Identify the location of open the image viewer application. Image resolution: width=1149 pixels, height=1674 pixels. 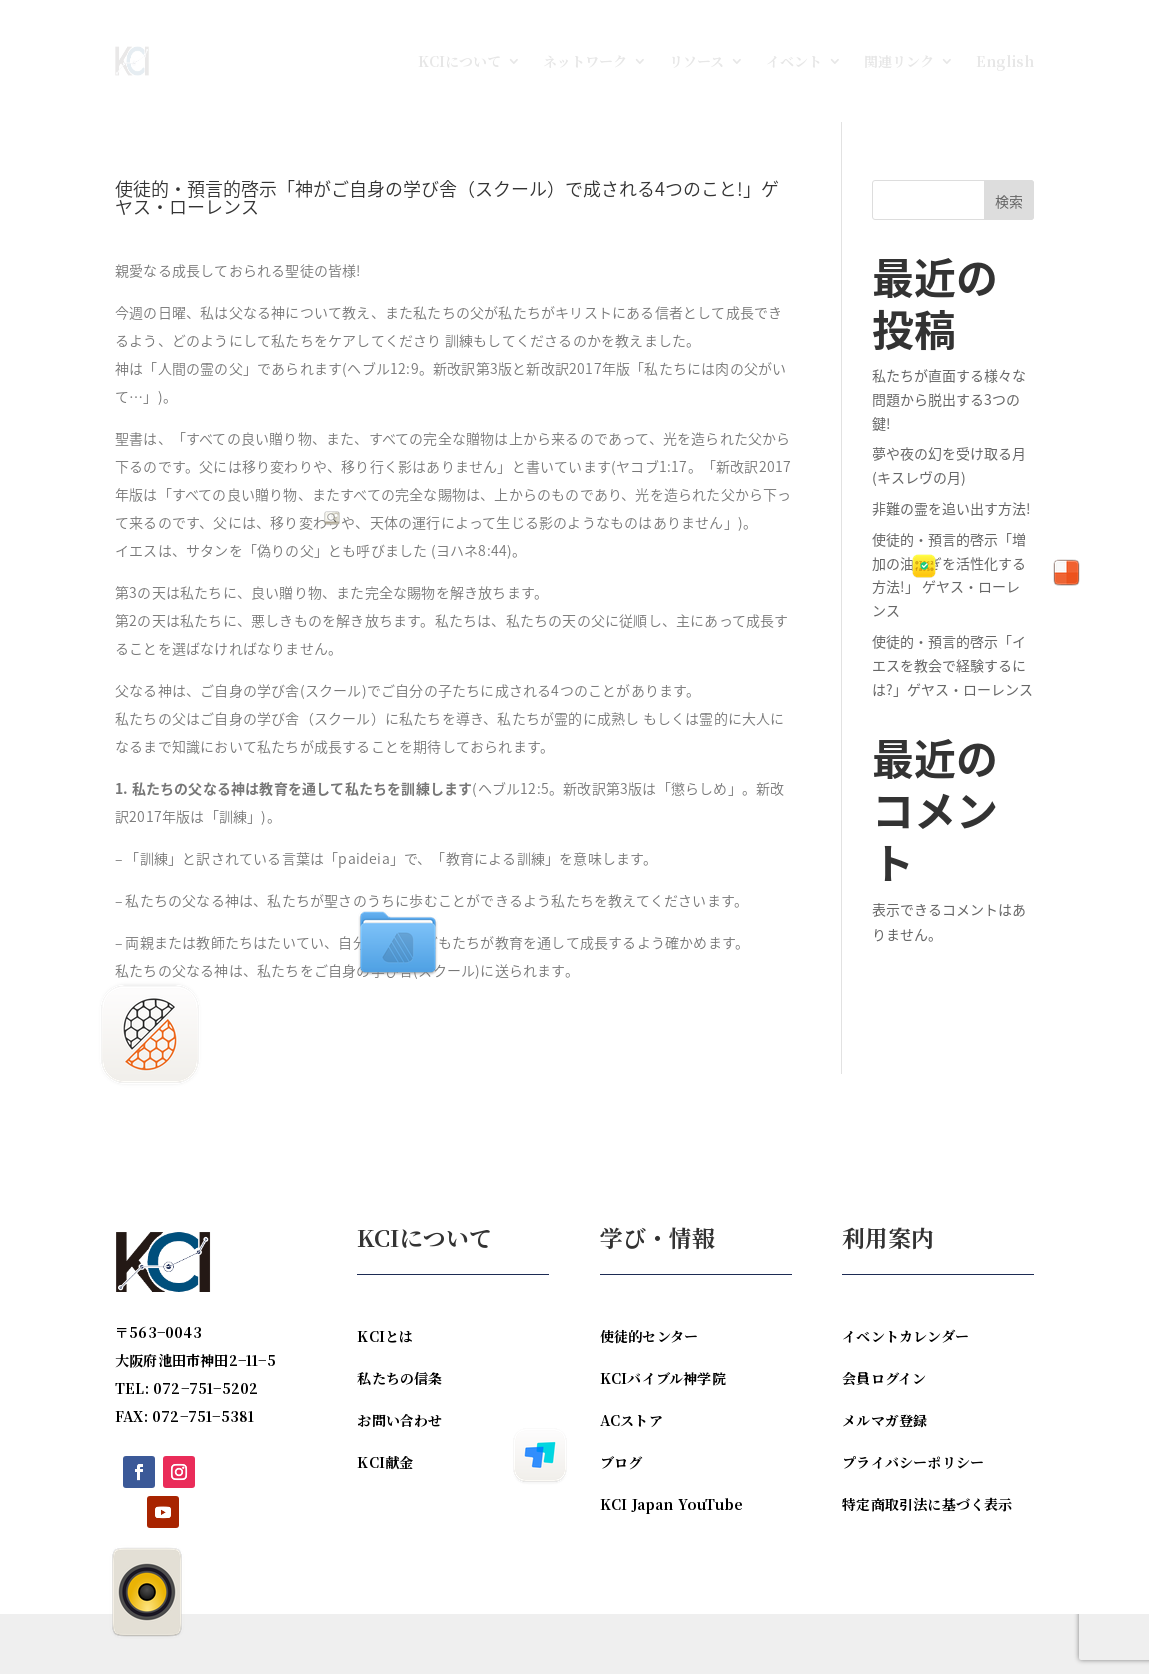
(332, 518).